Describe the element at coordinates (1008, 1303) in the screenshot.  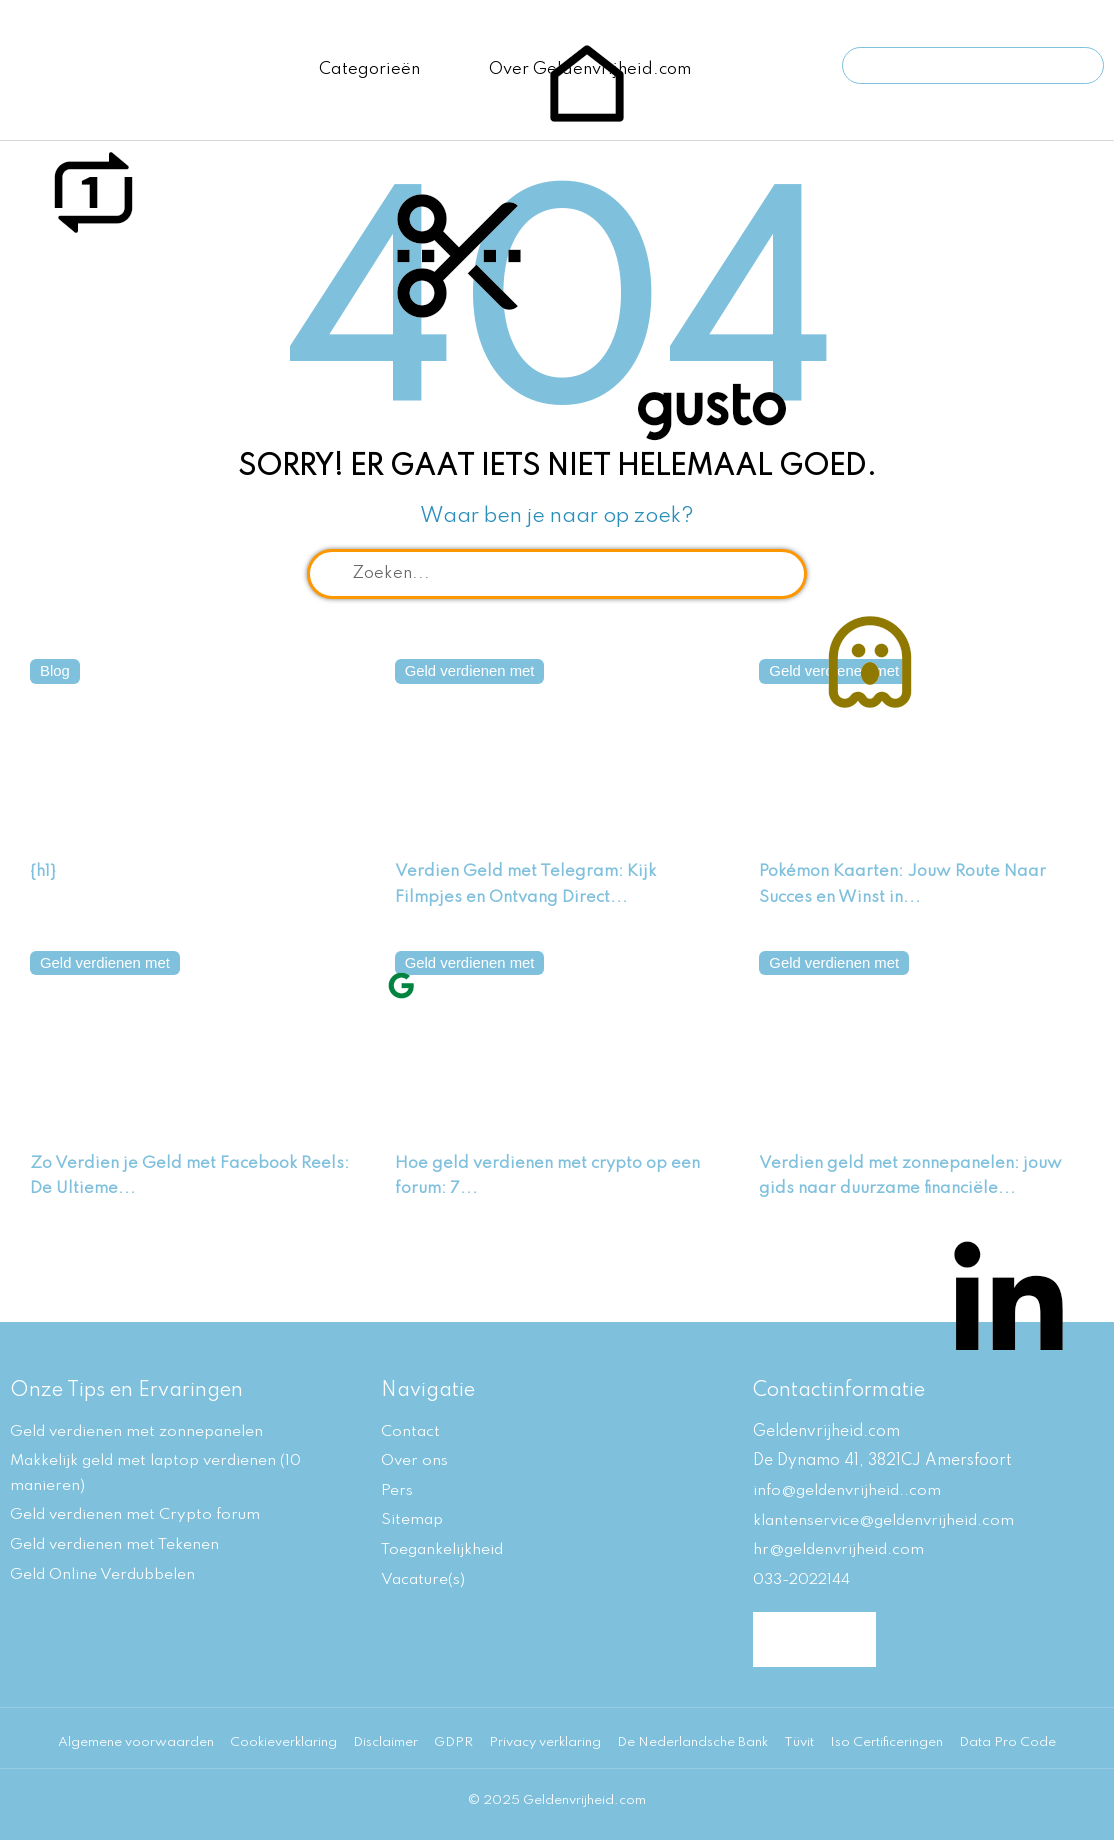
I see `connect with linkedin profile` at that location.